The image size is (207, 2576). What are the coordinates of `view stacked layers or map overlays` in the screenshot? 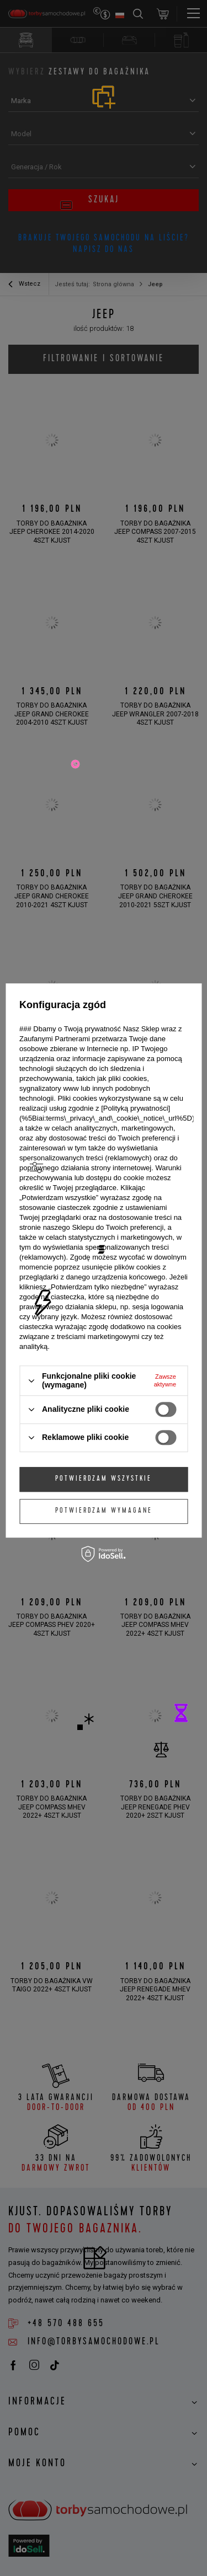 It's located at (101, 1249).